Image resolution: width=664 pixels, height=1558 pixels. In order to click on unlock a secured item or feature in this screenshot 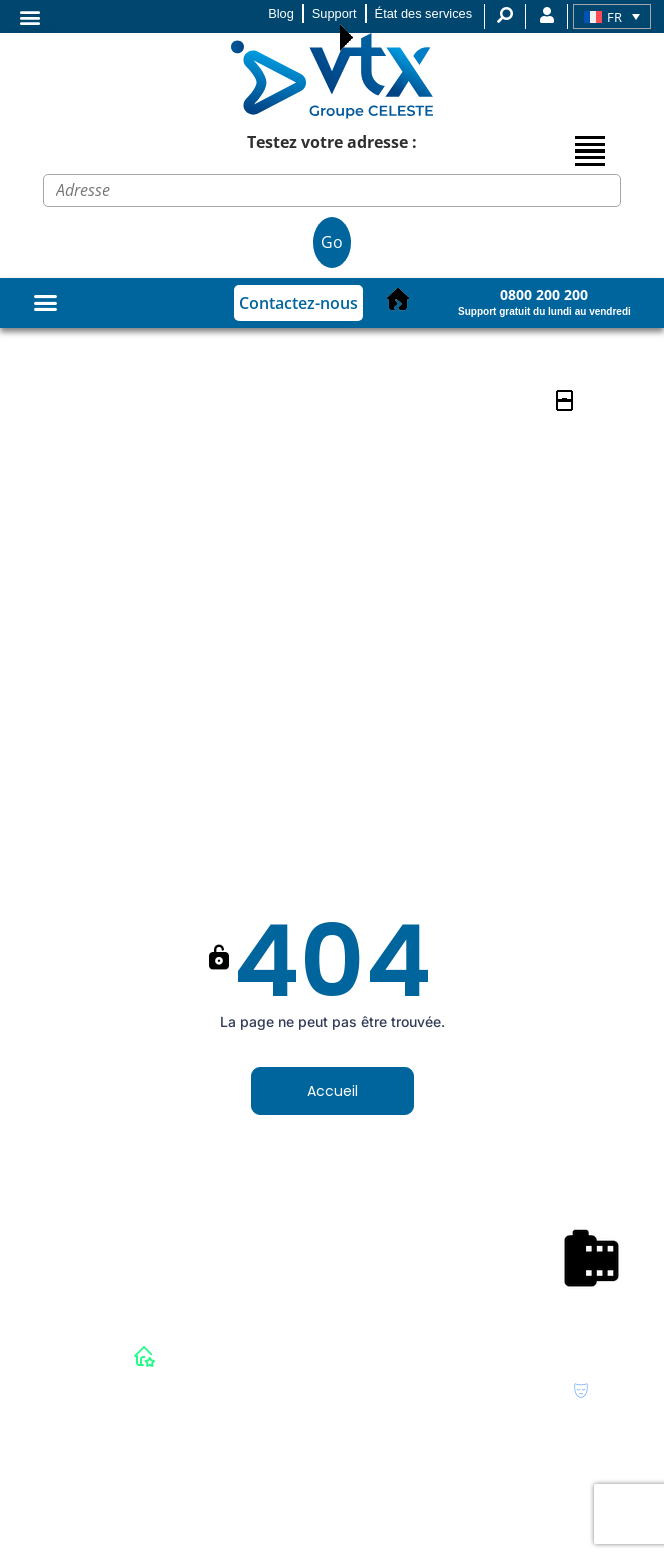, I will do `click(219, 957)`.